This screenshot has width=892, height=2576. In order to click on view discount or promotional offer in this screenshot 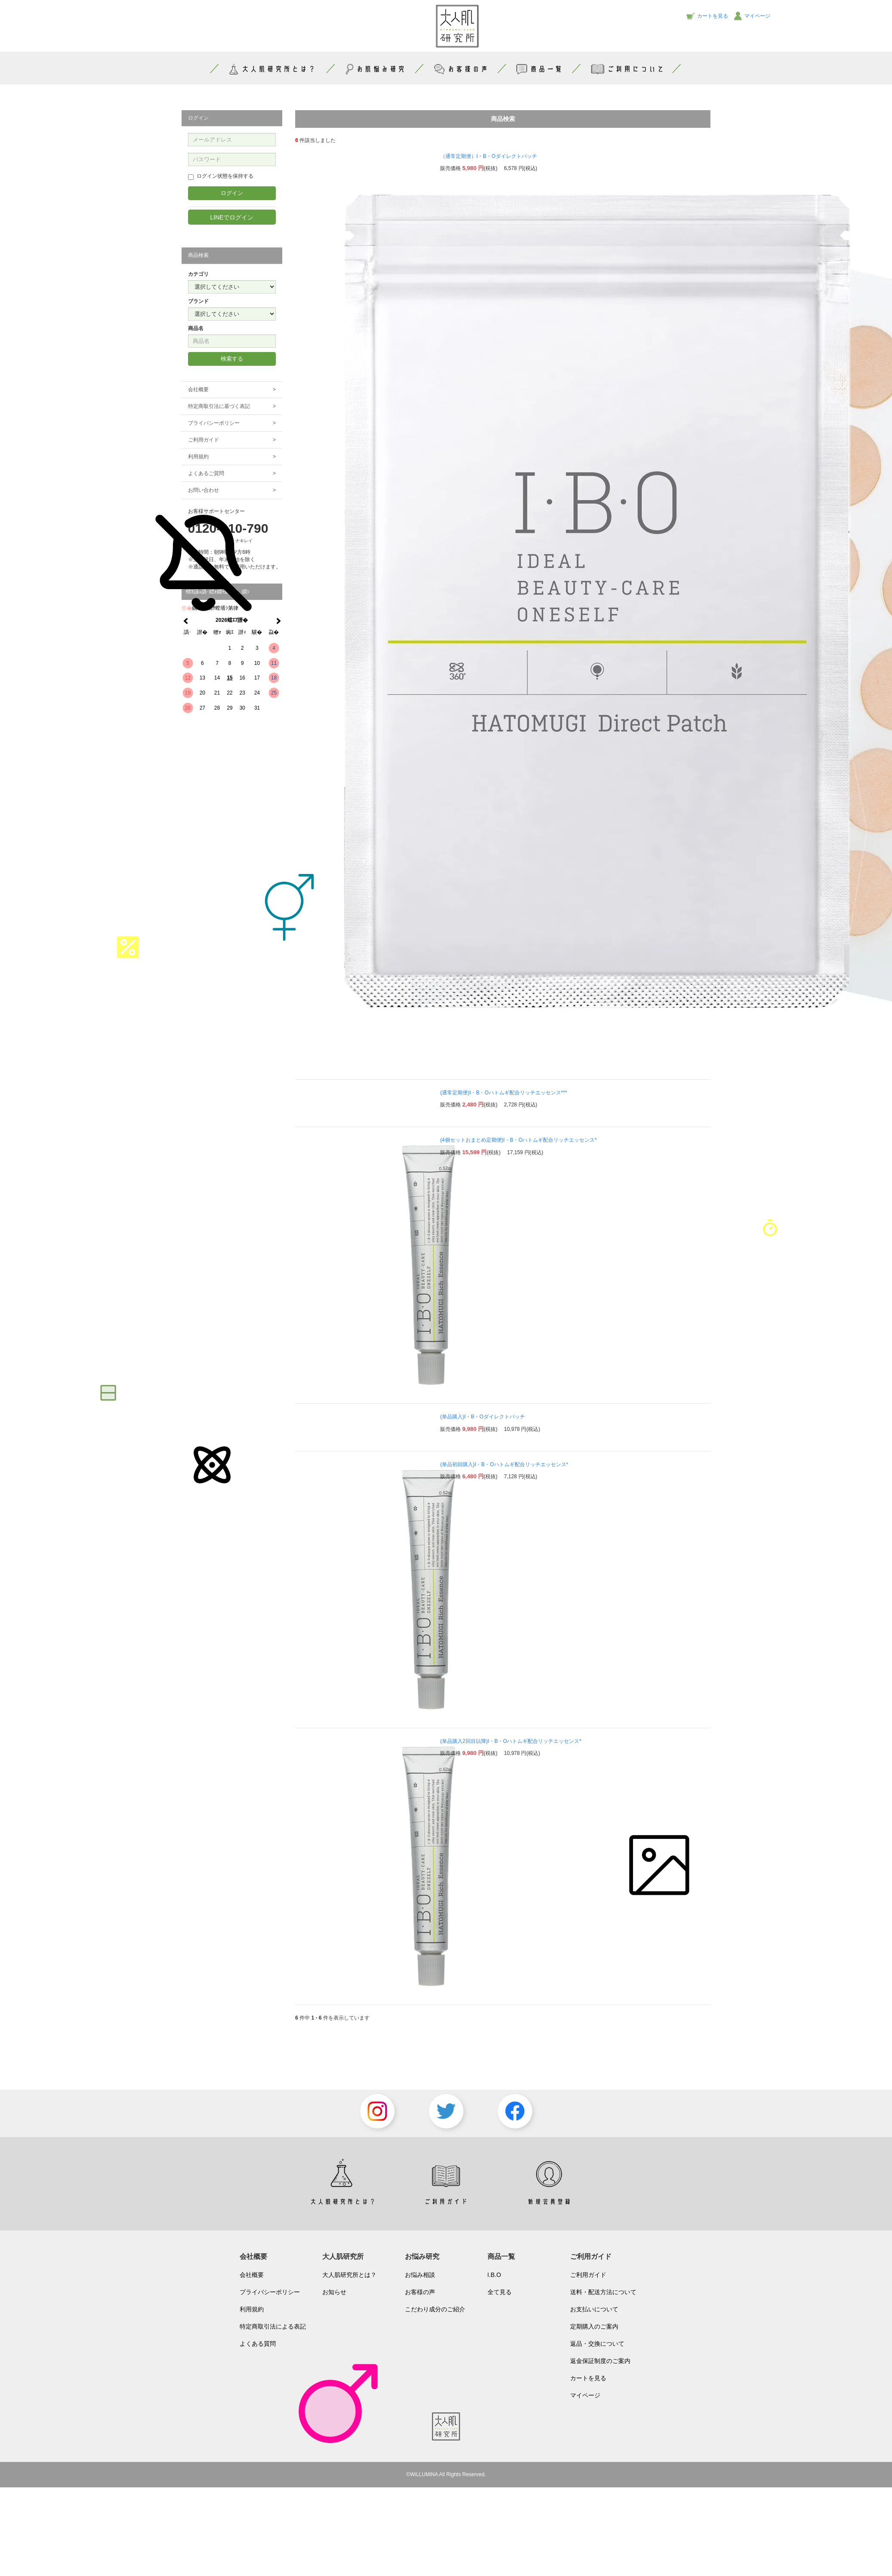, I will do `click(128, 947)`.